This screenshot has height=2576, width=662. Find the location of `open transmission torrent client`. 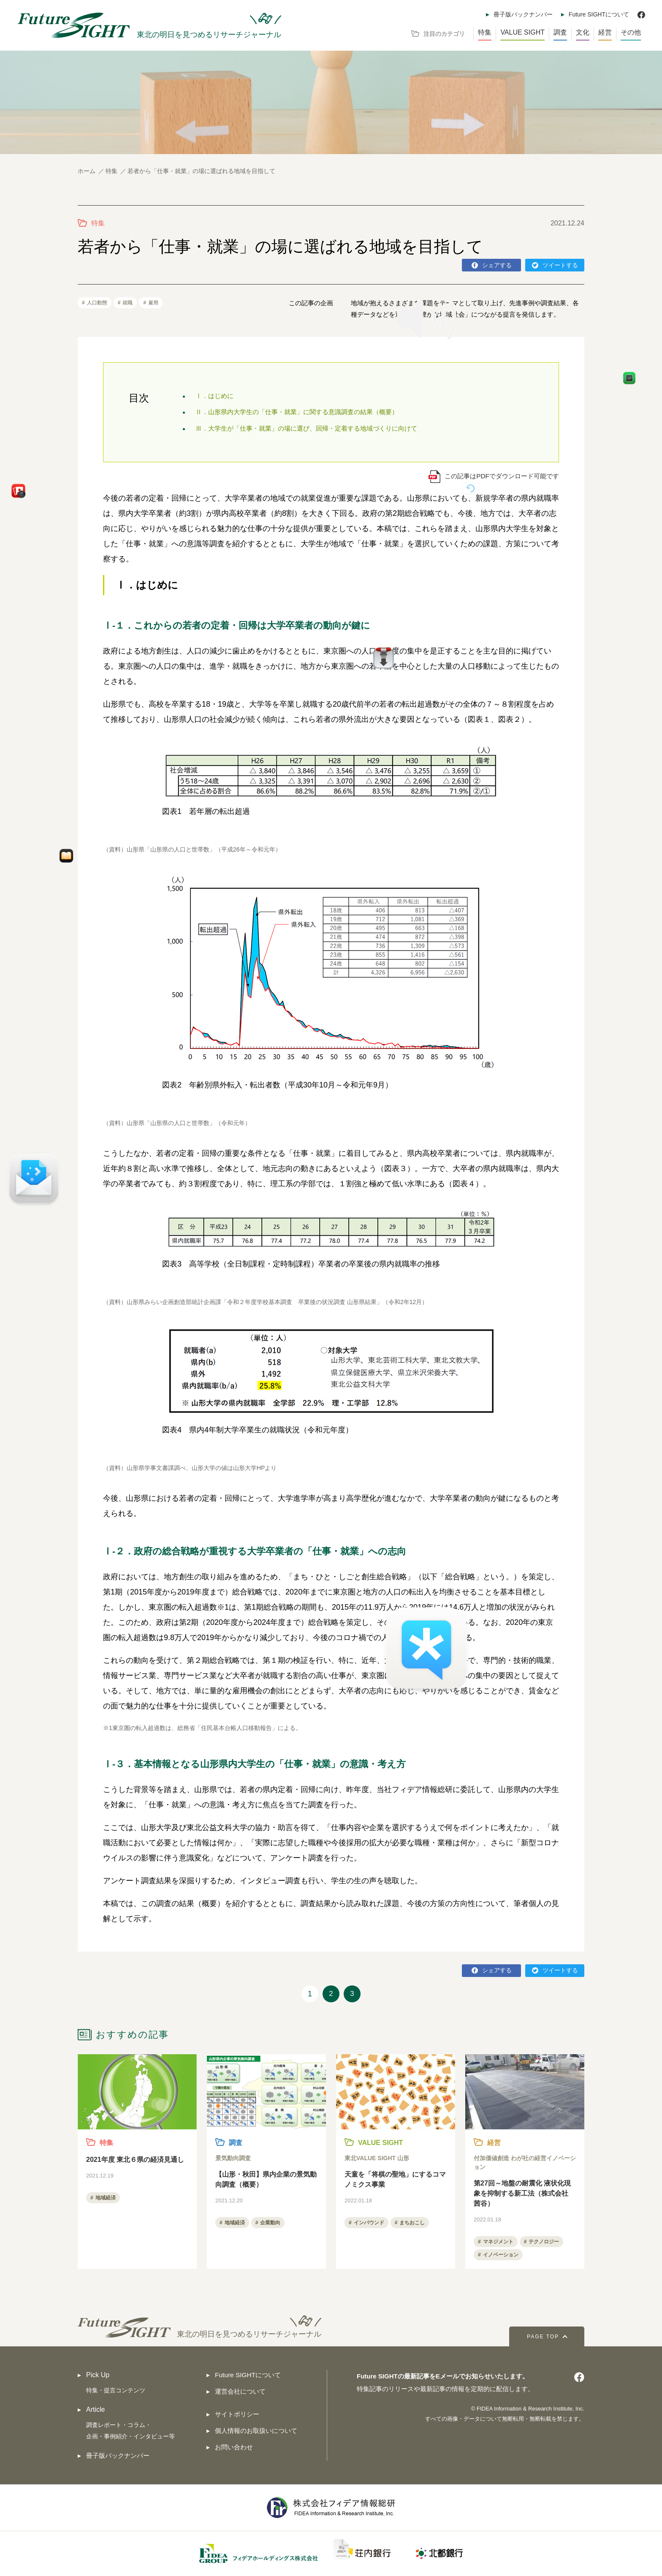

open transmission torrent client is located at coordinates (383, 658).